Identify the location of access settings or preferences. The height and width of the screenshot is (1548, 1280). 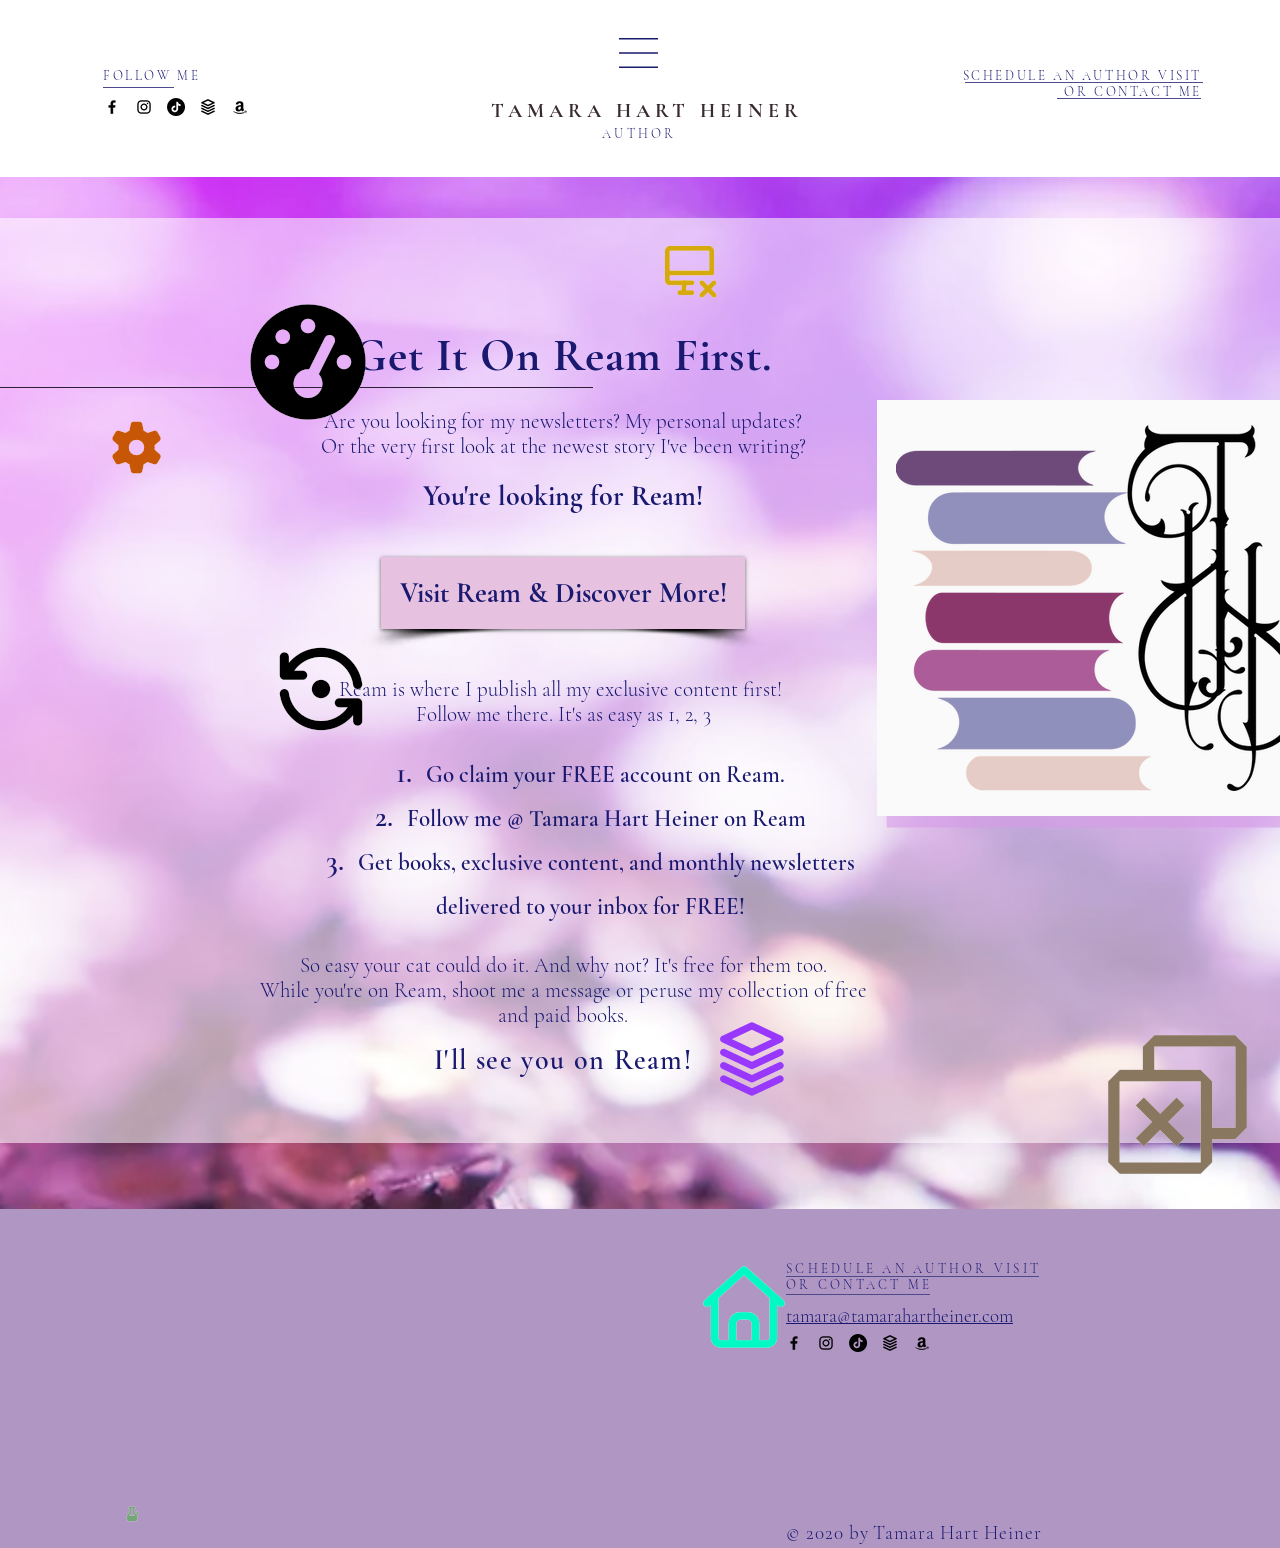
(136, 447).